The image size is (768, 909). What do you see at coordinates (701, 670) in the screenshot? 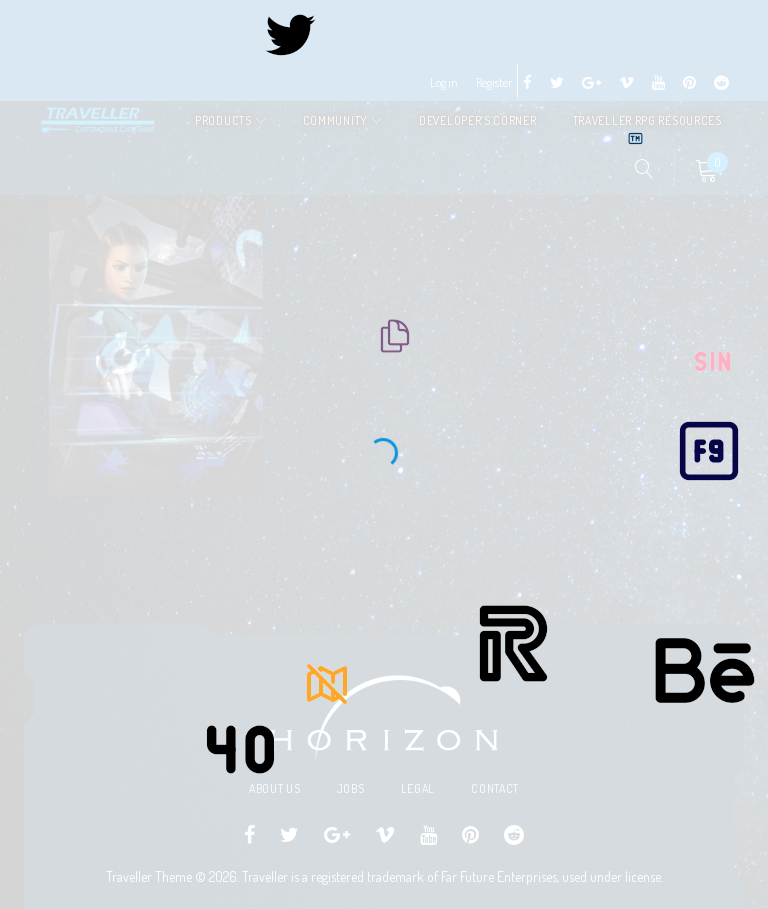
I see `link to Behance portfolio` at bounding box center [701, 670].